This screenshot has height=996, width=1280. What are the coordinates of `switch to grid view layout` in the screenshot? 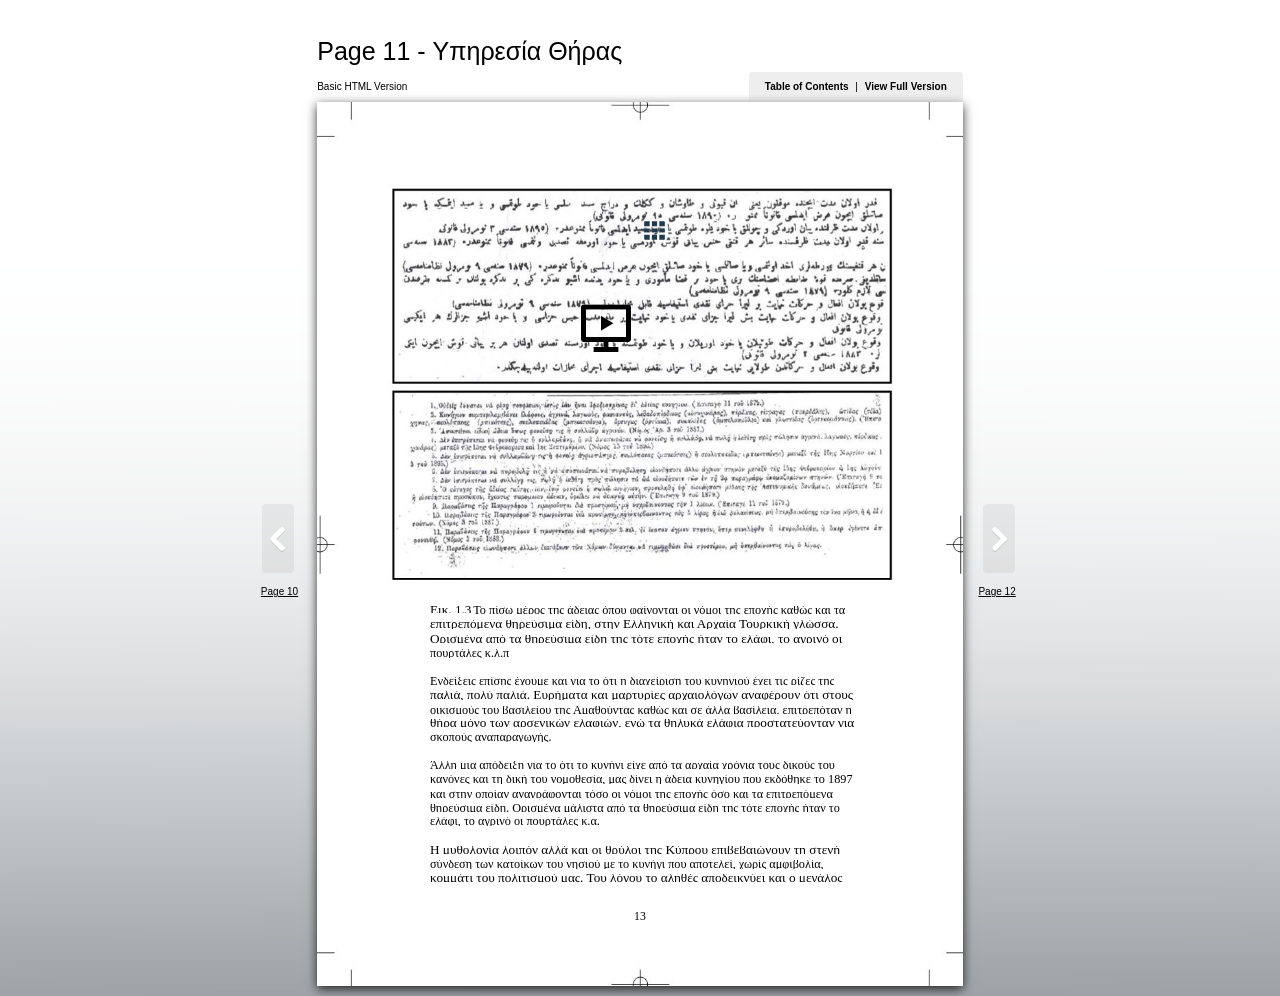 It's located at (654, 230).